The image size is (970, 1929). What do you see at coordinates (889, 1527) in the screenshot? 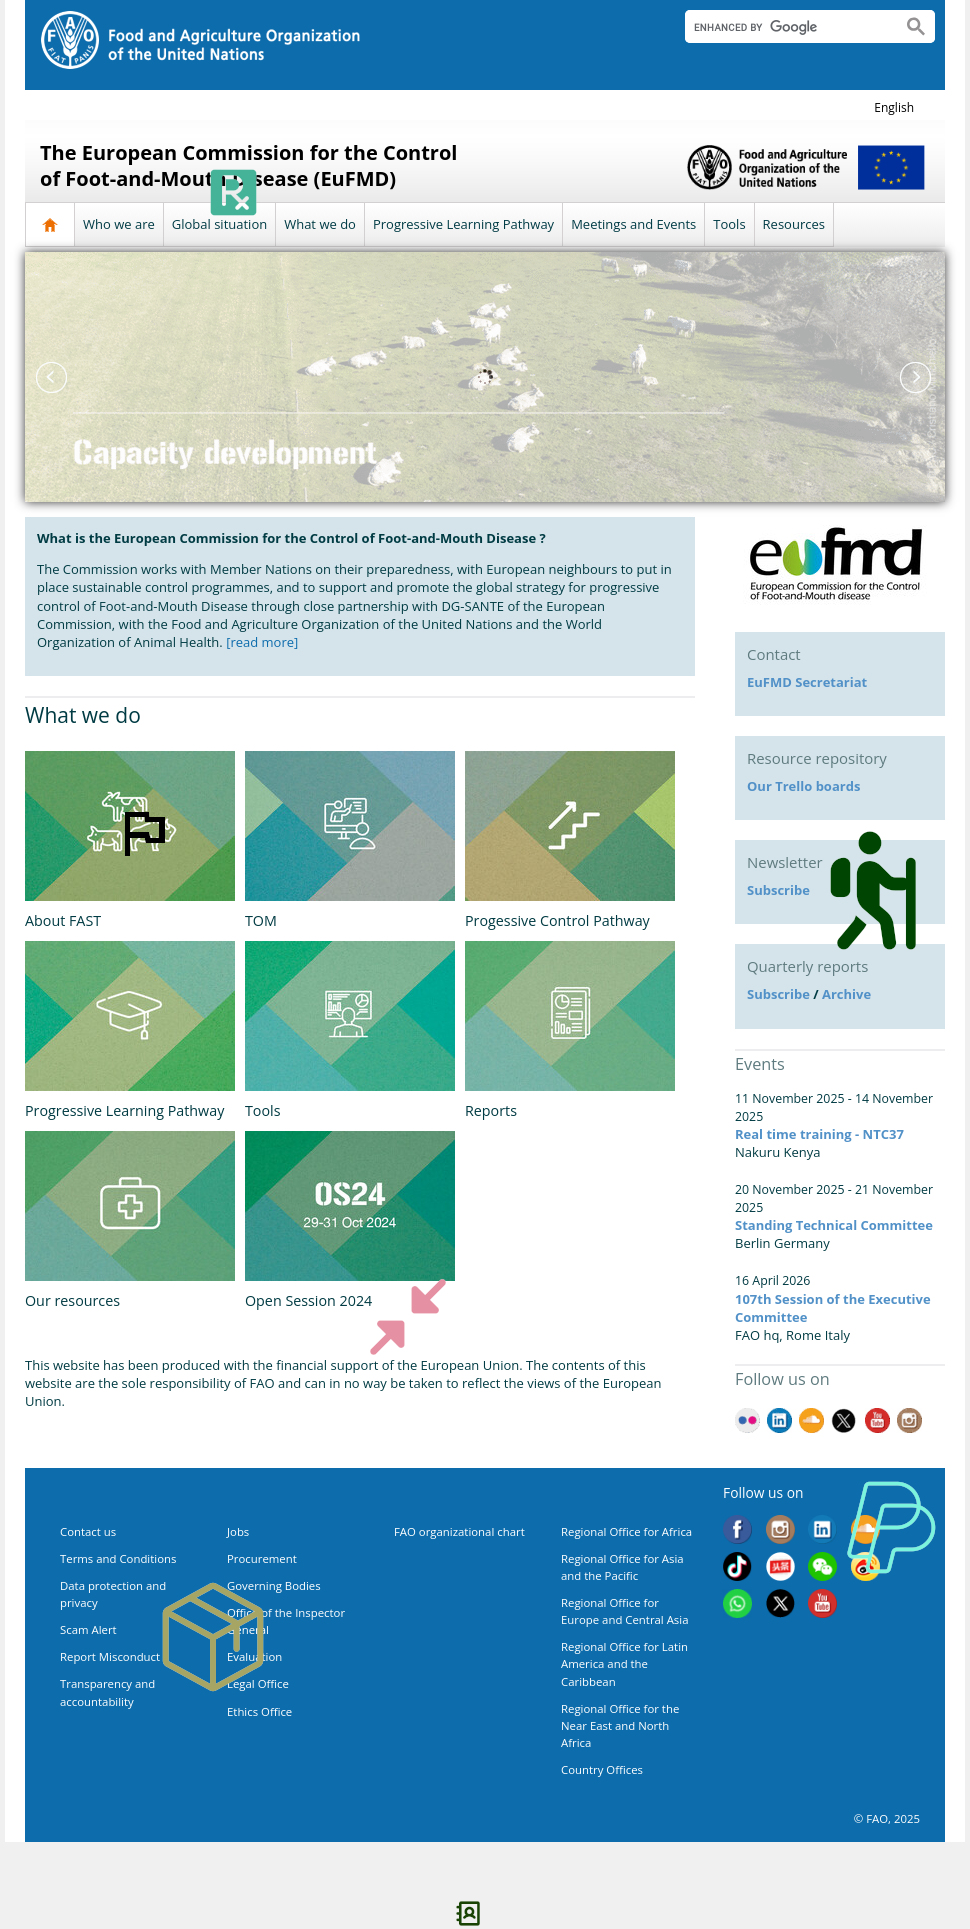
I see `pay with paypal` at bounding box center [889, 1527].